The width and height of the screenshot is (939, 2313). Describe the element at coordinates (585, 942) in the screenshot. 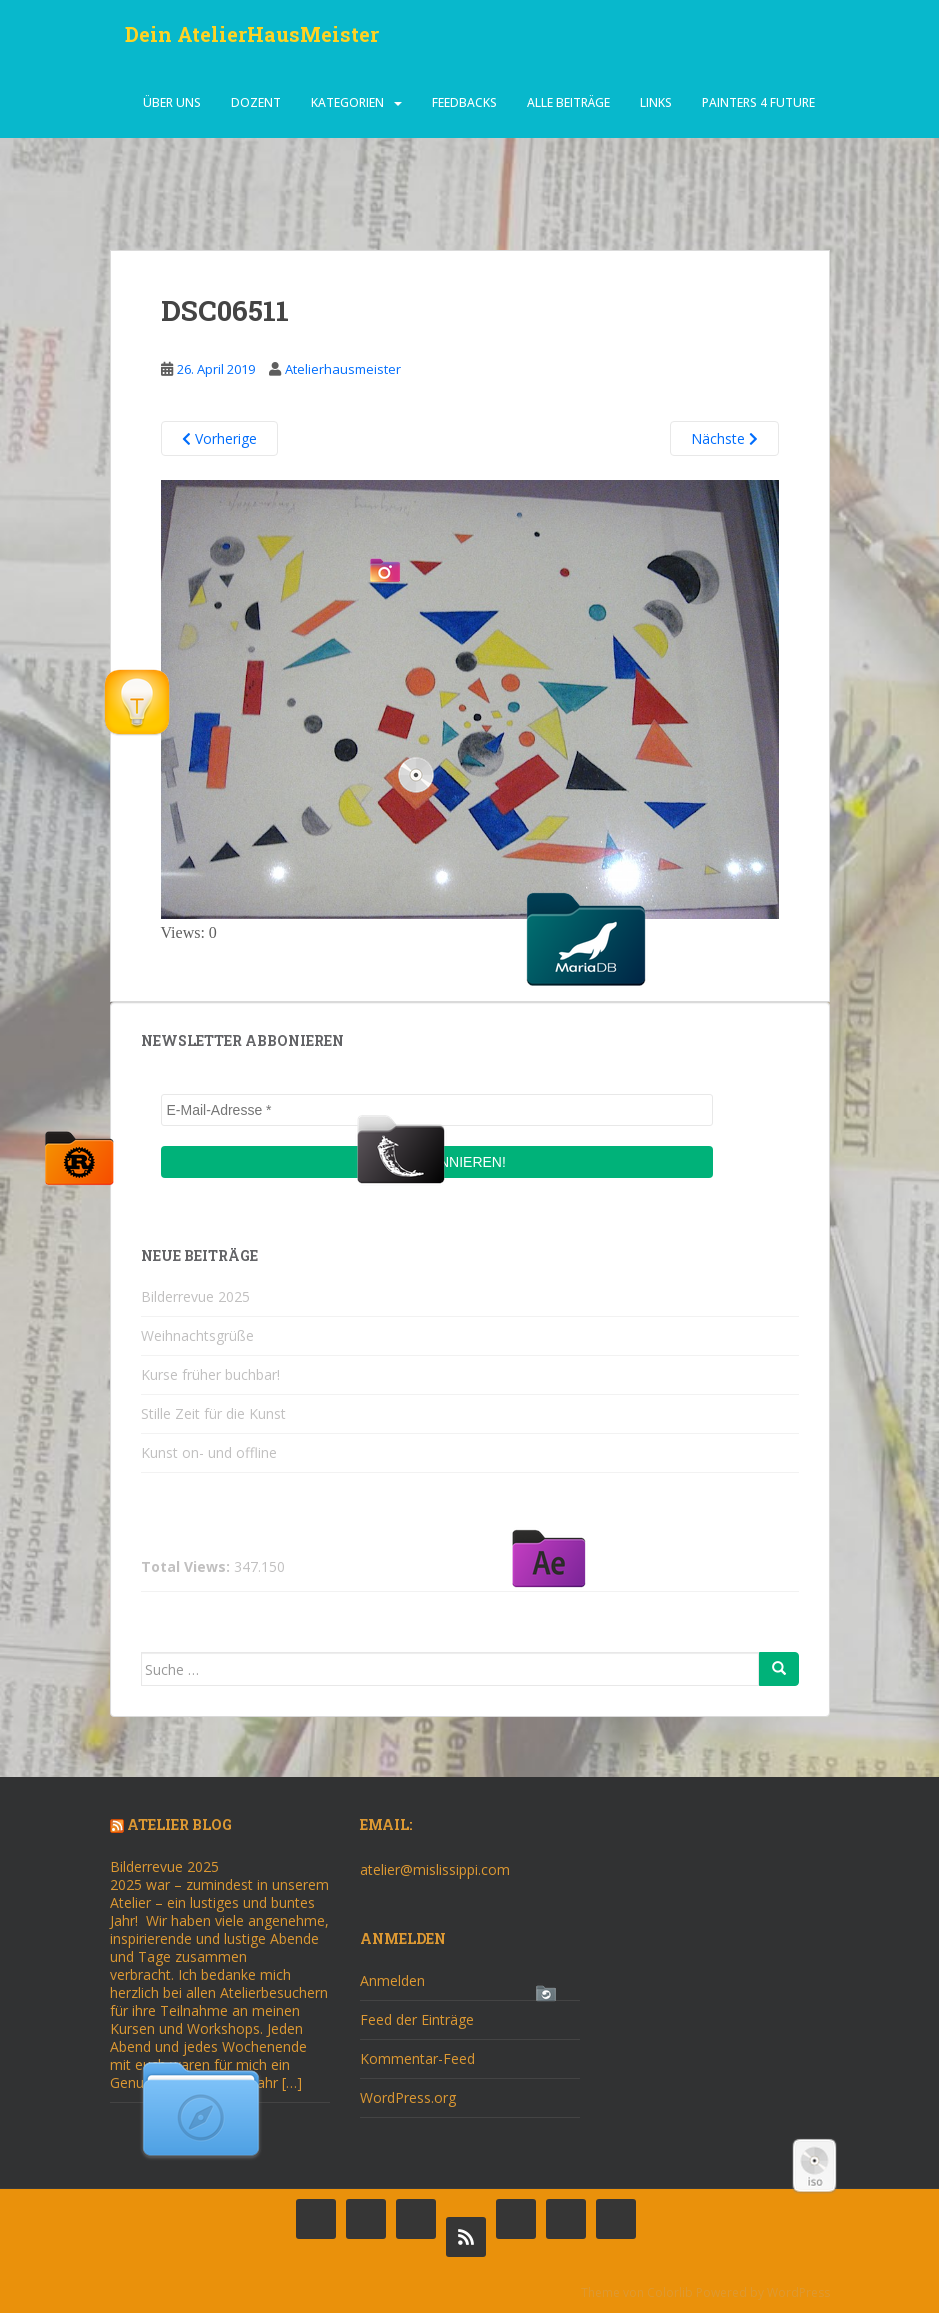

I see `open MariaDB database files folder` at that location.